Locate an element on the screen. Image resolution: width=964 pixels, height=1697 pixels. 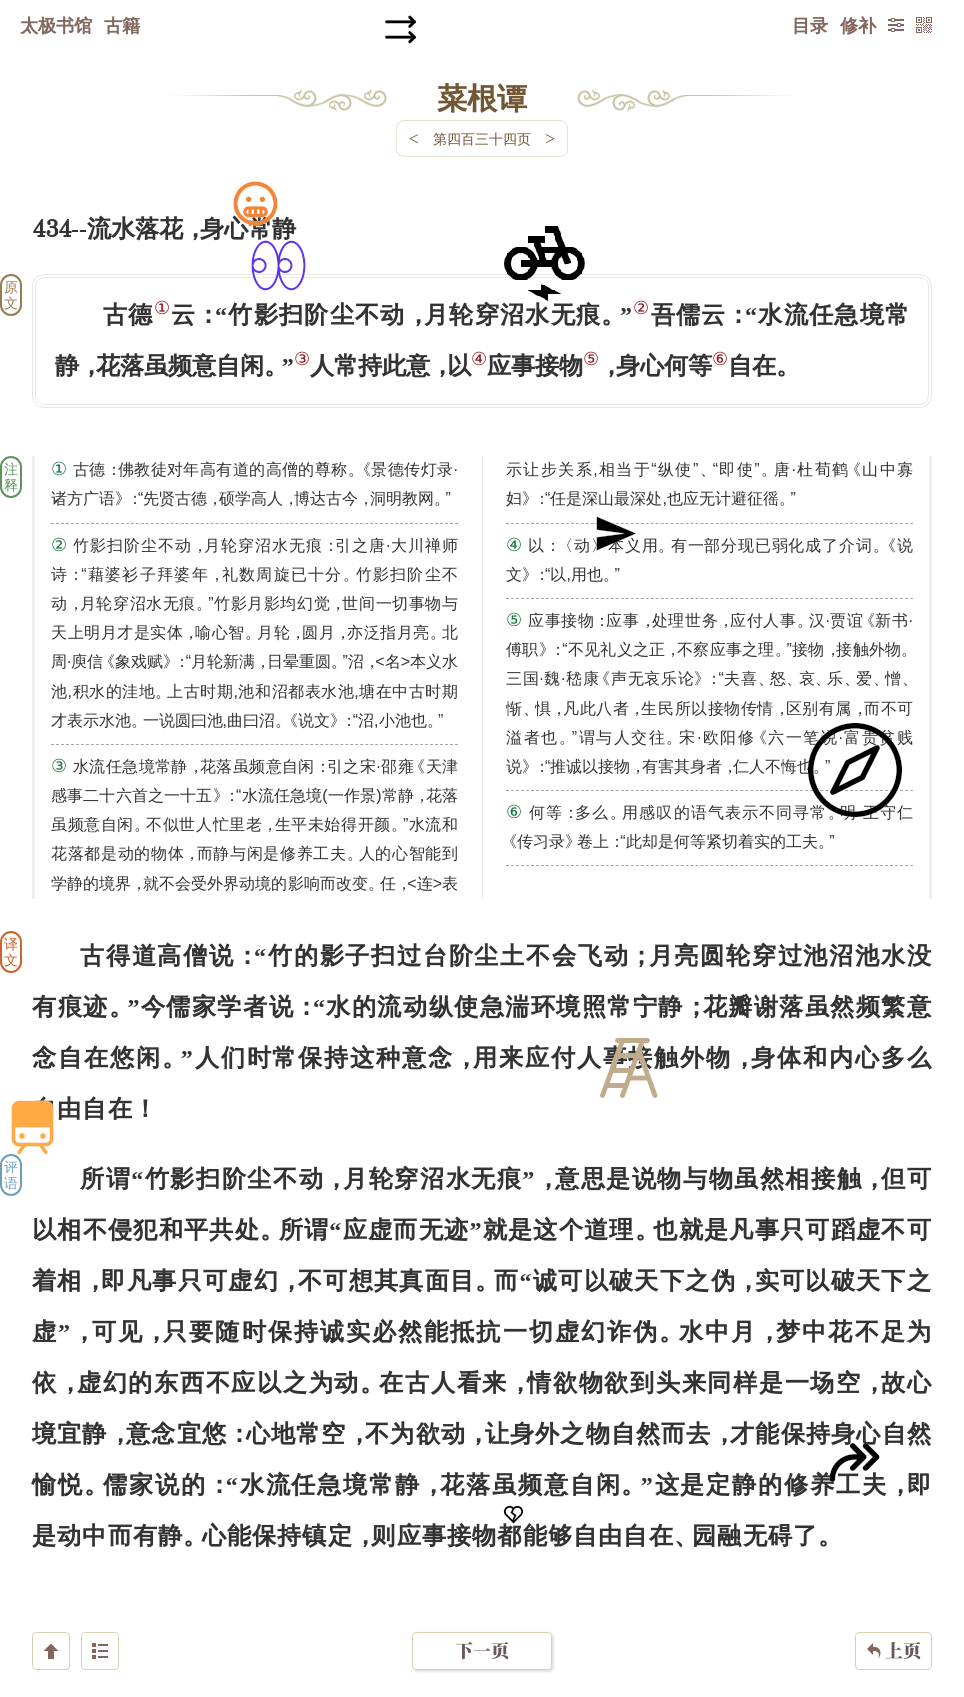
send a message or form is located at coordinates (615, 533).